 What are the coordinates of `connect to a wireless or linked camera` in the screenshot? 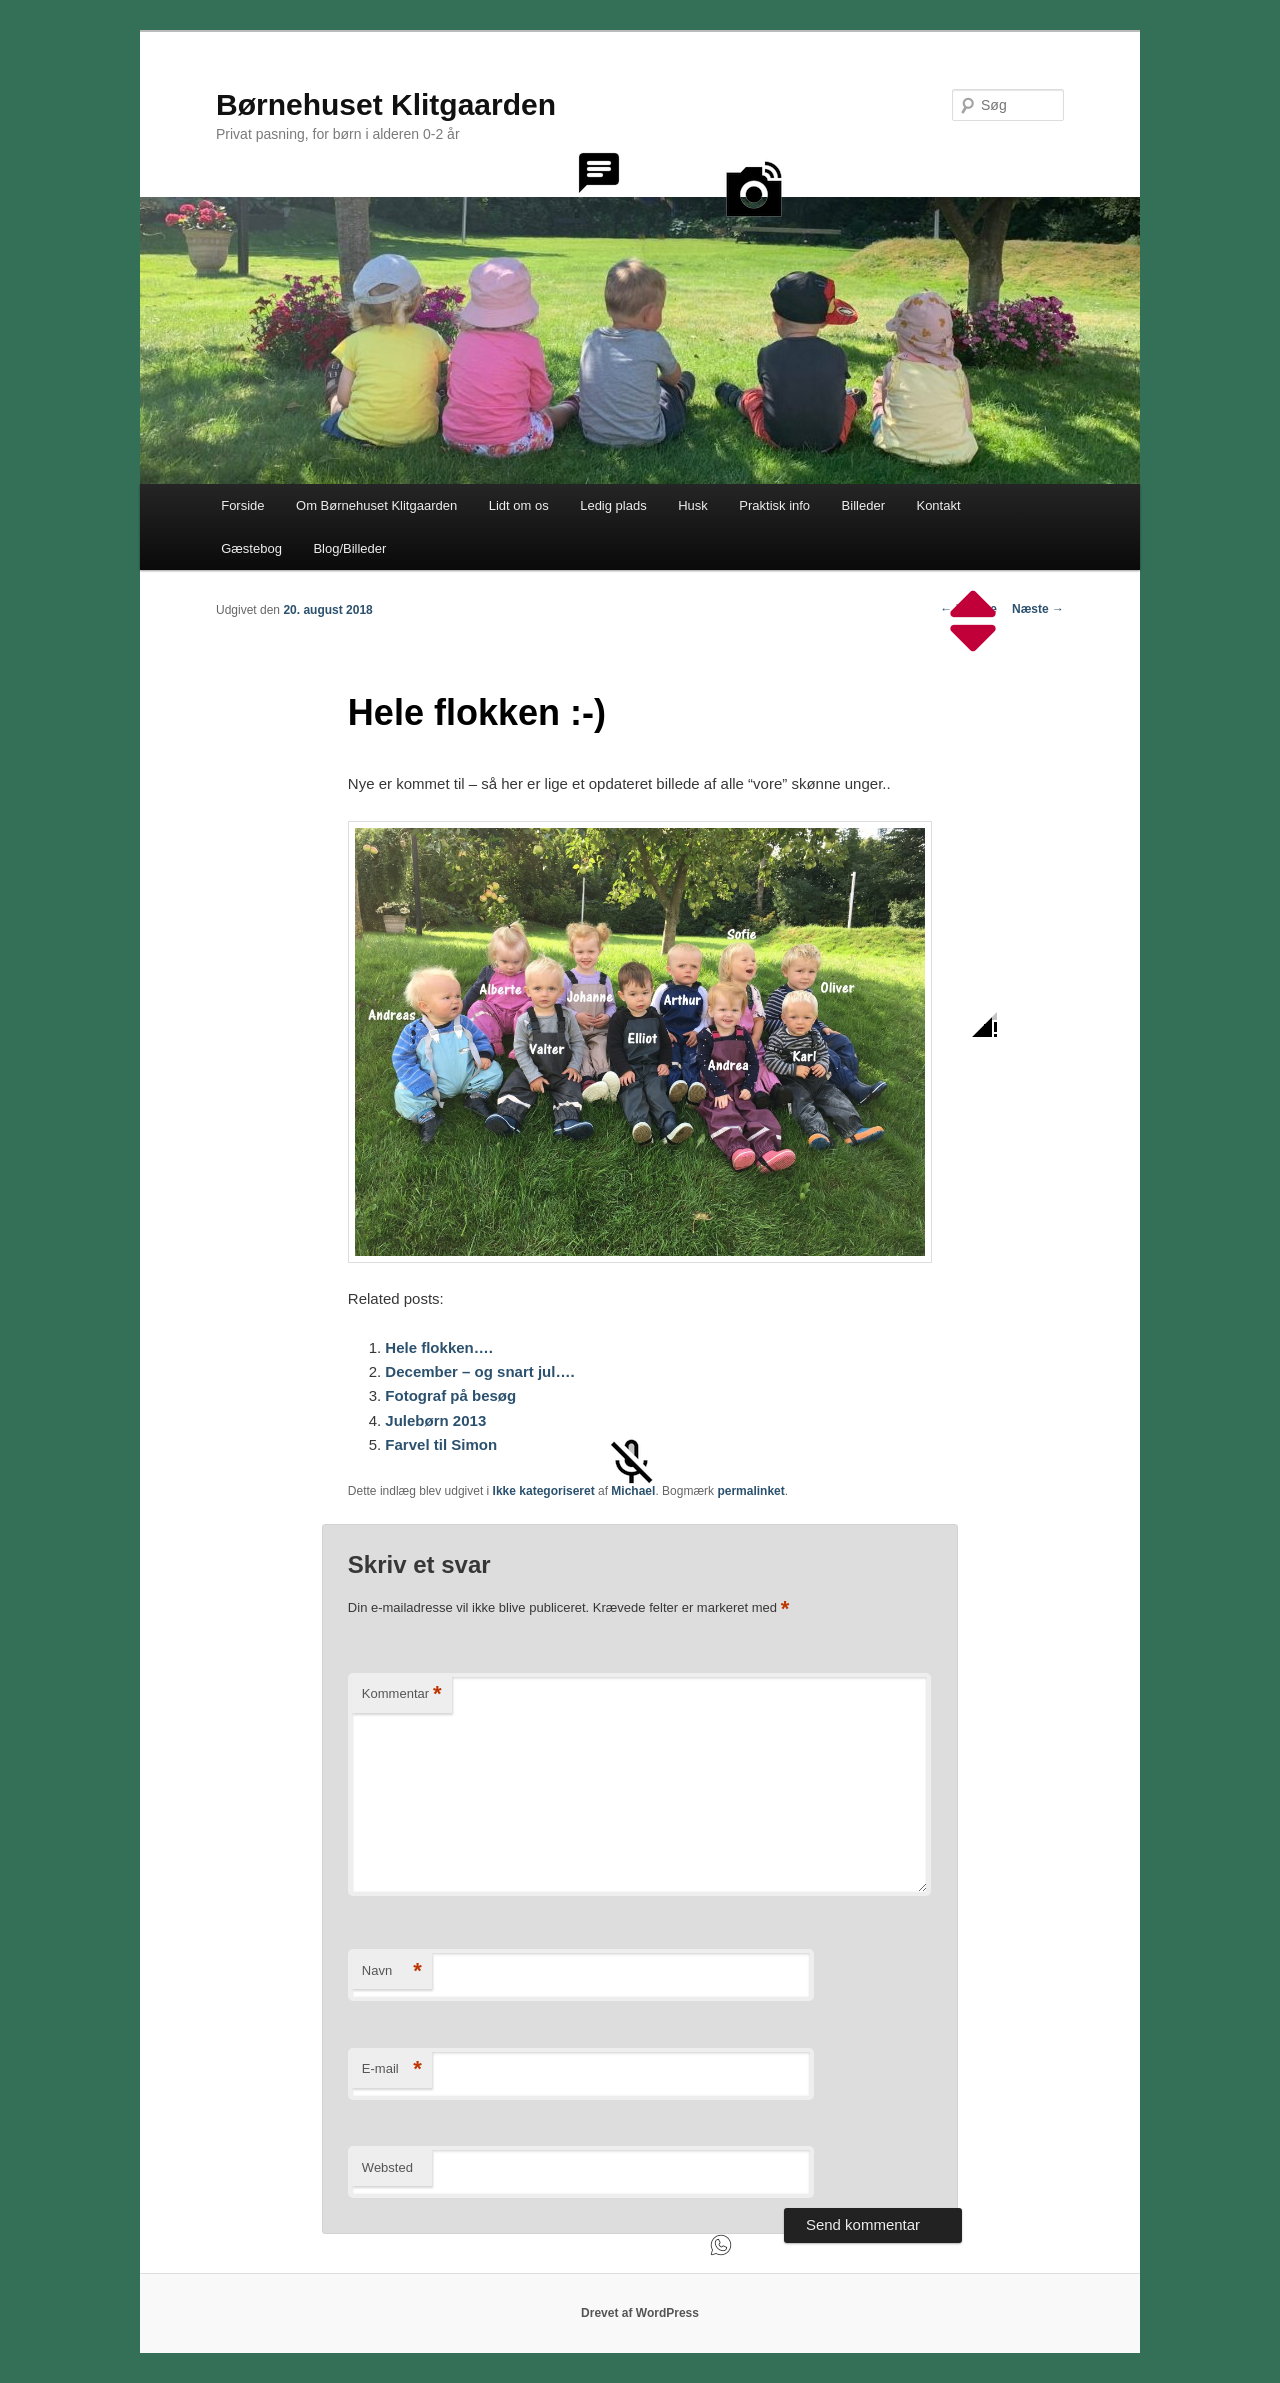 It's located at (754, 189).